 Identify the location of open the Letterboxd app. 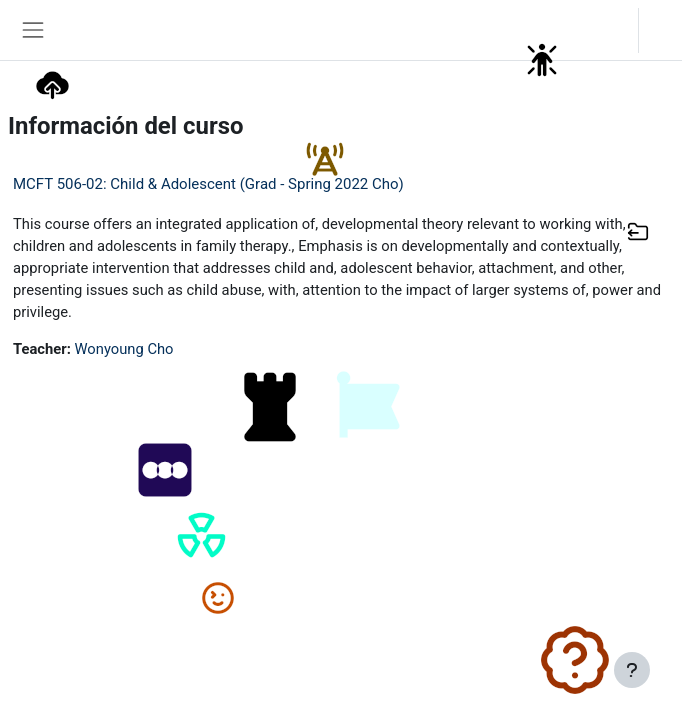
(165, 470).